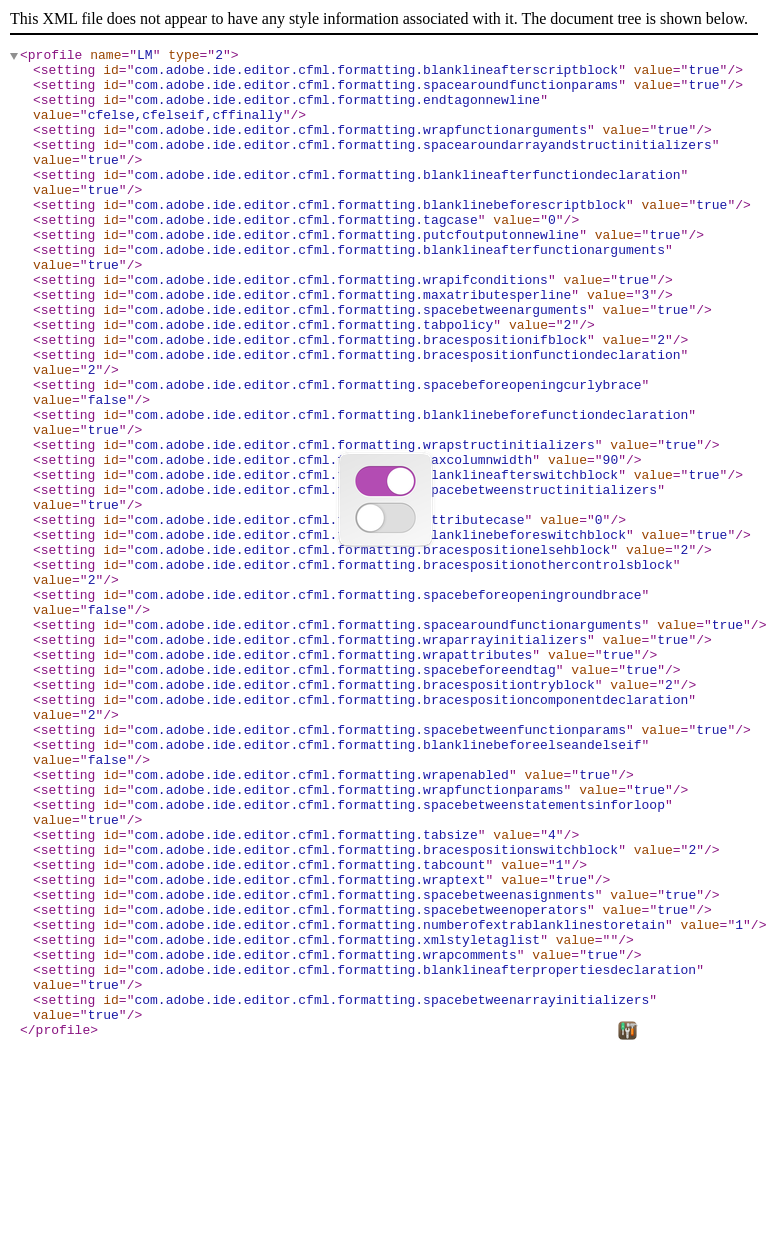  I want to click on open system tweaks or customization settings, so click(385, 499).